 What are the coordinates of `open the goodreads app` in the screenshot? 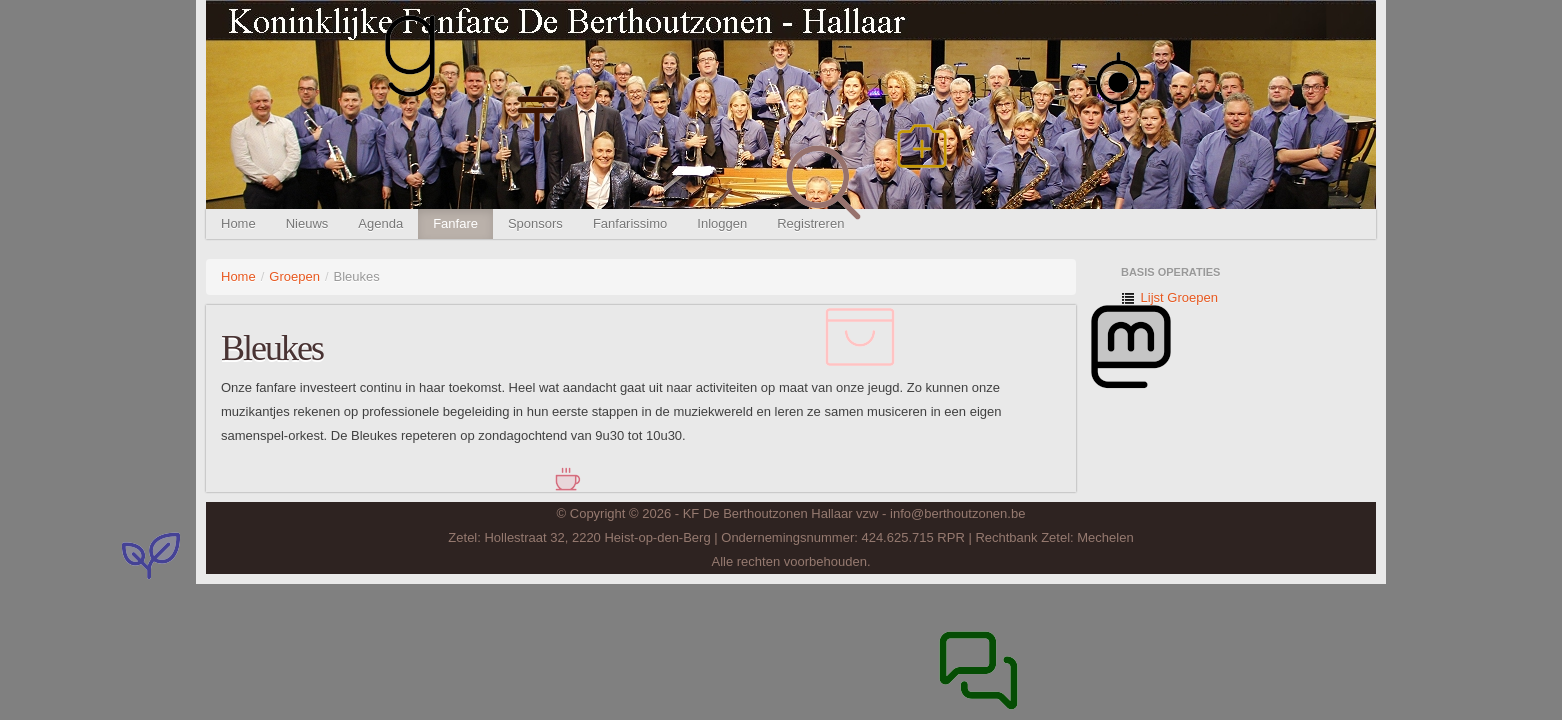 It's located at (410, 56).